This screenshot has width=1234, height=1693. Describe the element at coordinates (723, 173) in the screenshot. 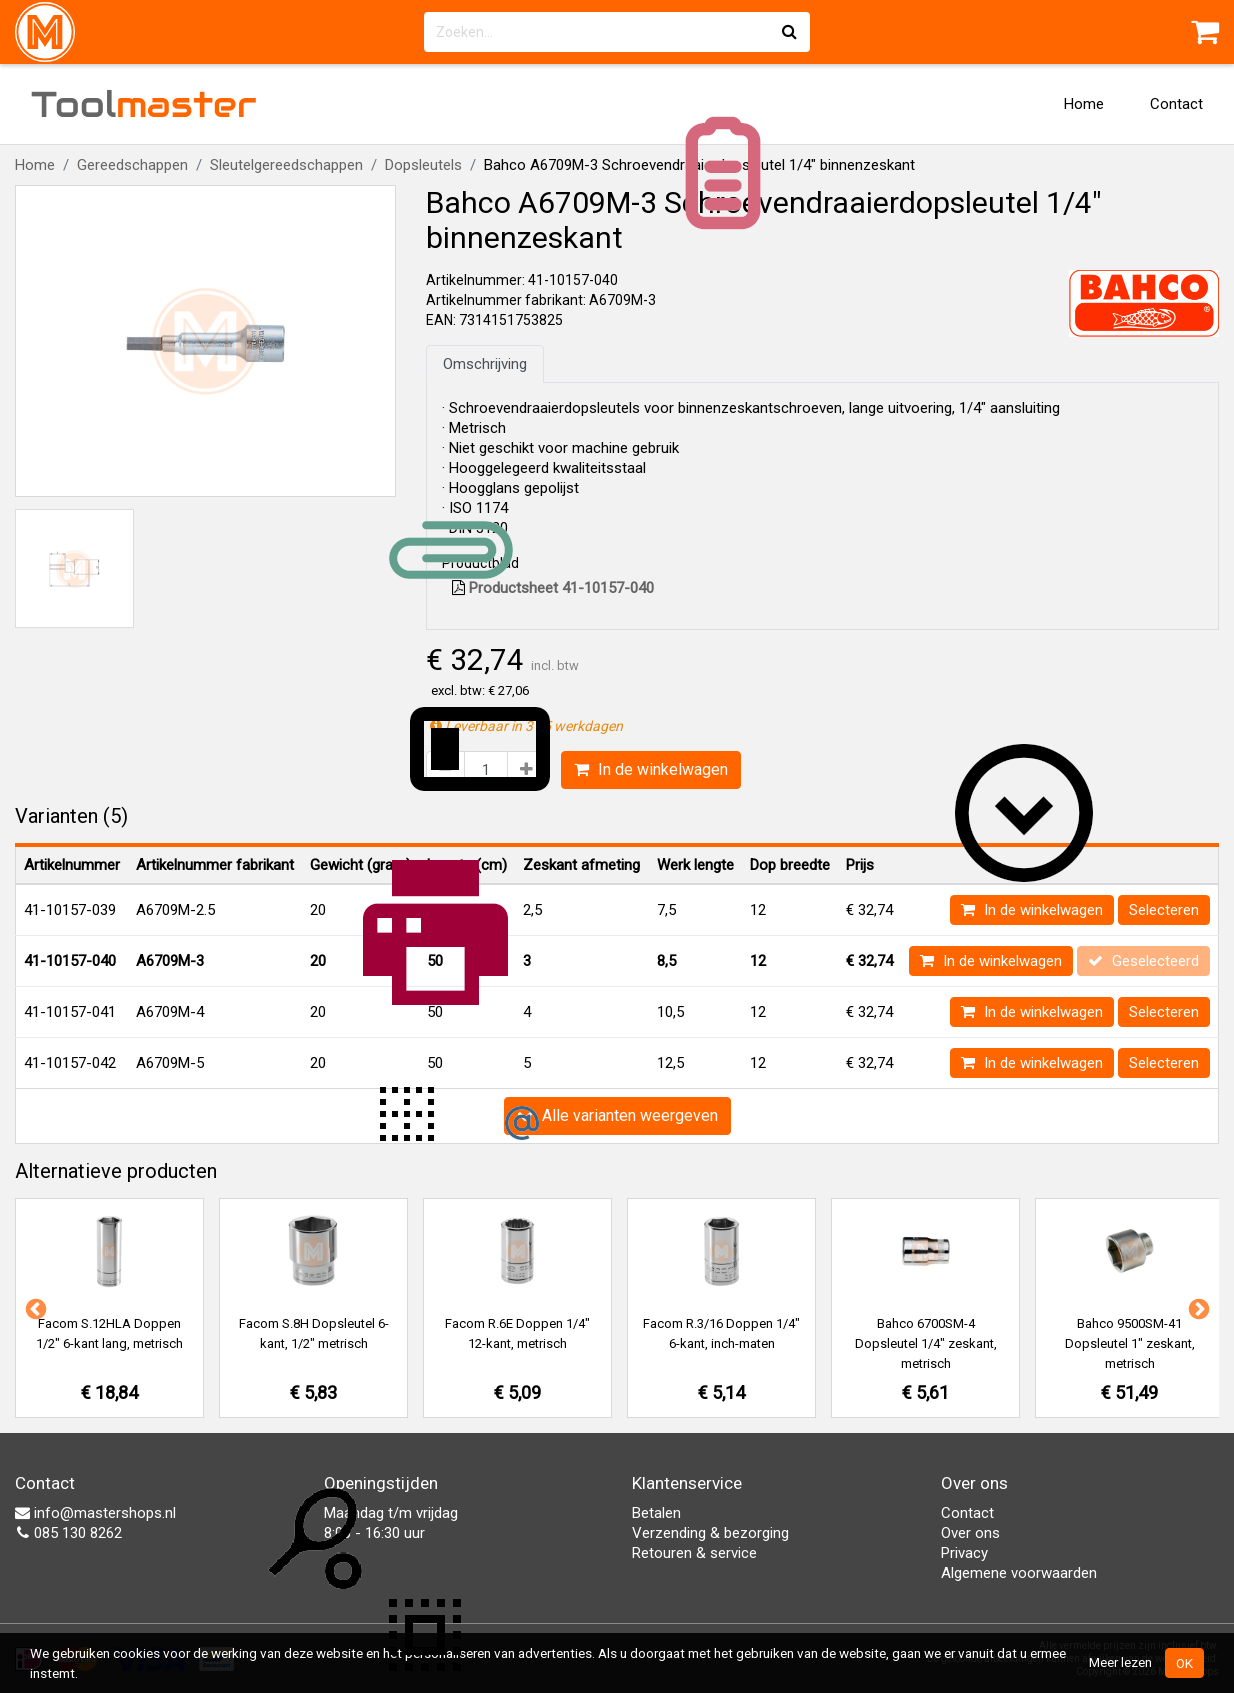

I see `battery level indicator showing medium charge` at that location.